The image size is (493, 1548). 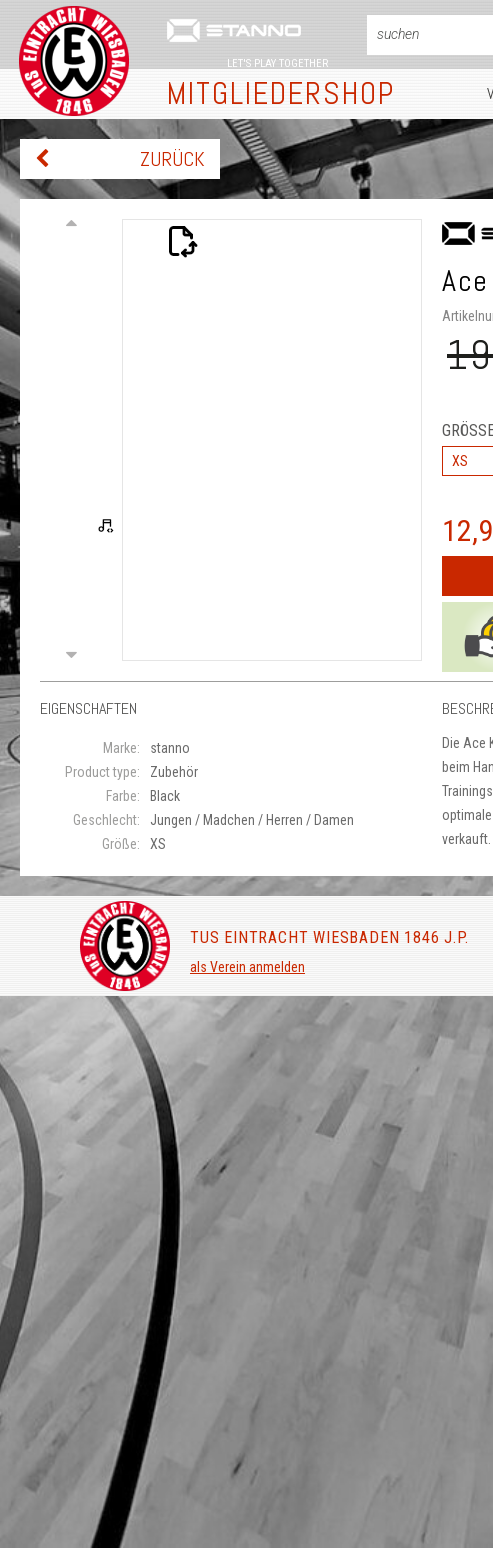 I want to click on change document orientation between portrait and landscape, so click(x=181, y=241).